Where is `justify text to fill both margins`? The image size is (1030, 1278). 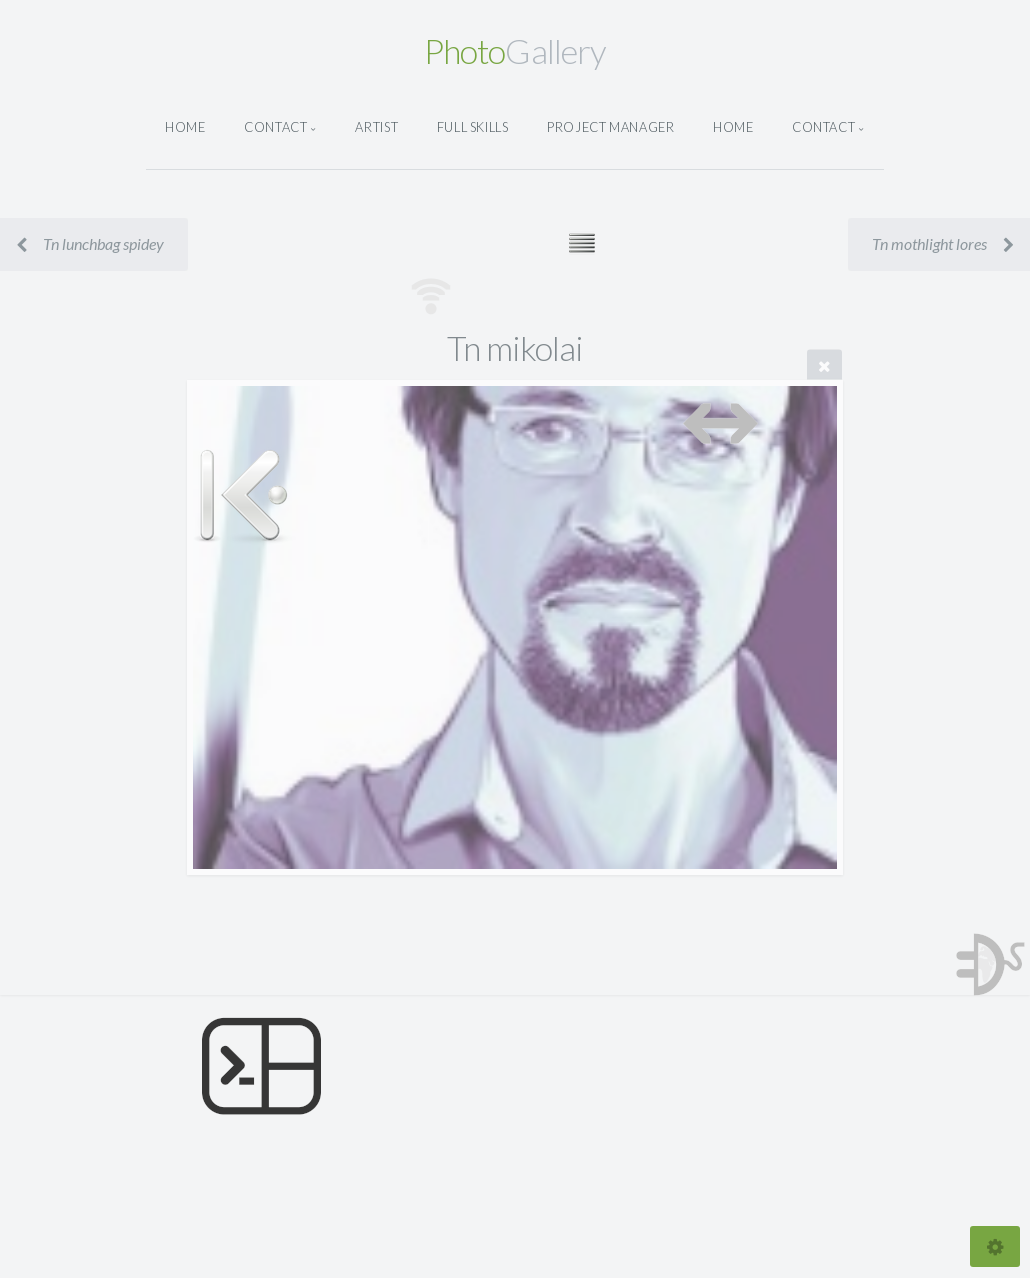 justify text to fill both margins is located at coordinates (582, 243).